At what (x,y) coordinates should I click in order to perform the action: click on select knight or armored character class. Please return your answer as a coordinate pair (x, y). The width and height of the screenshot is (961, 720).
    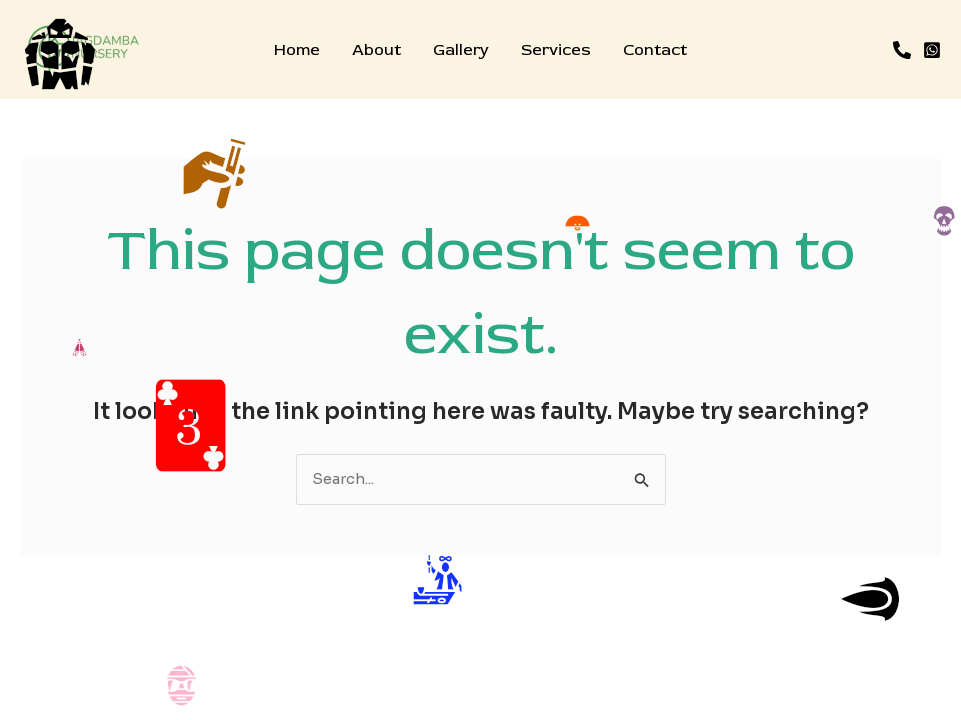
    Looking at the image, I should click on (577, 223).